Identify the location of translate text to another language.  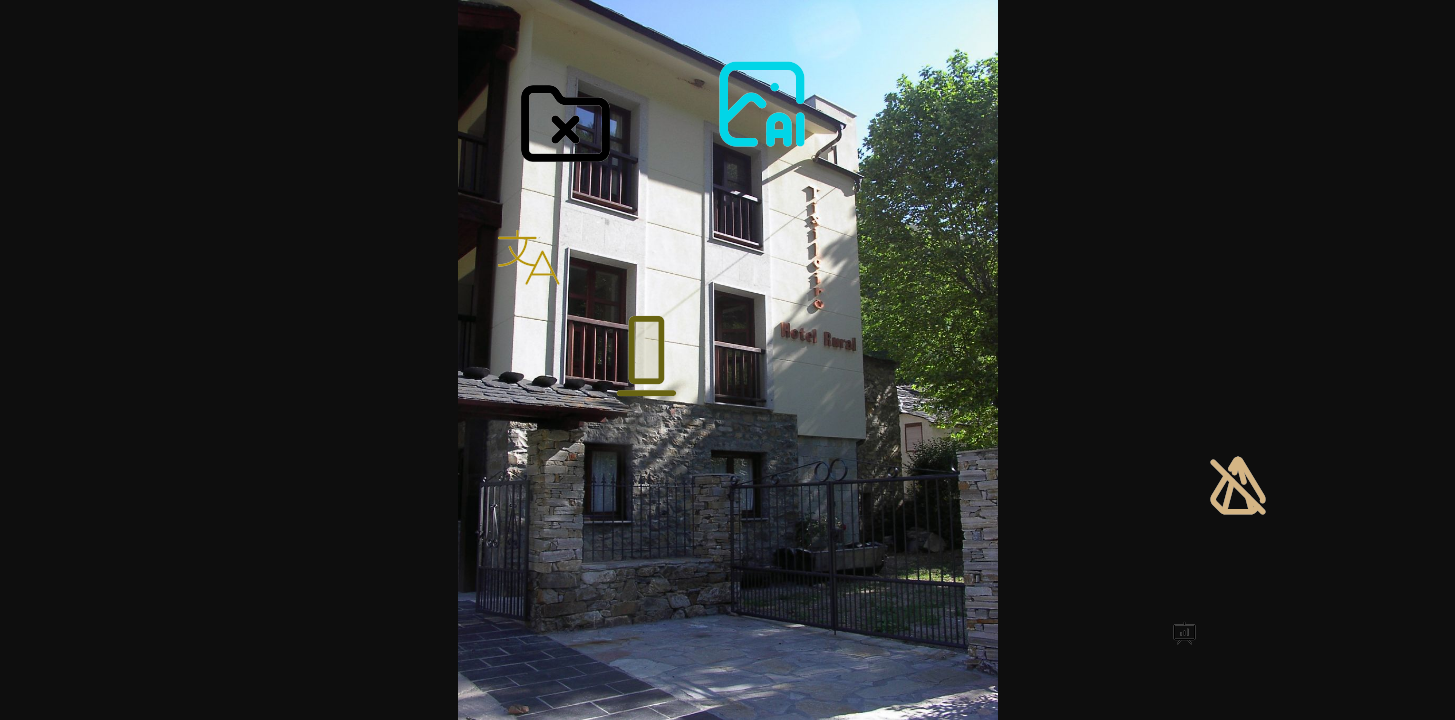
(526, 258).